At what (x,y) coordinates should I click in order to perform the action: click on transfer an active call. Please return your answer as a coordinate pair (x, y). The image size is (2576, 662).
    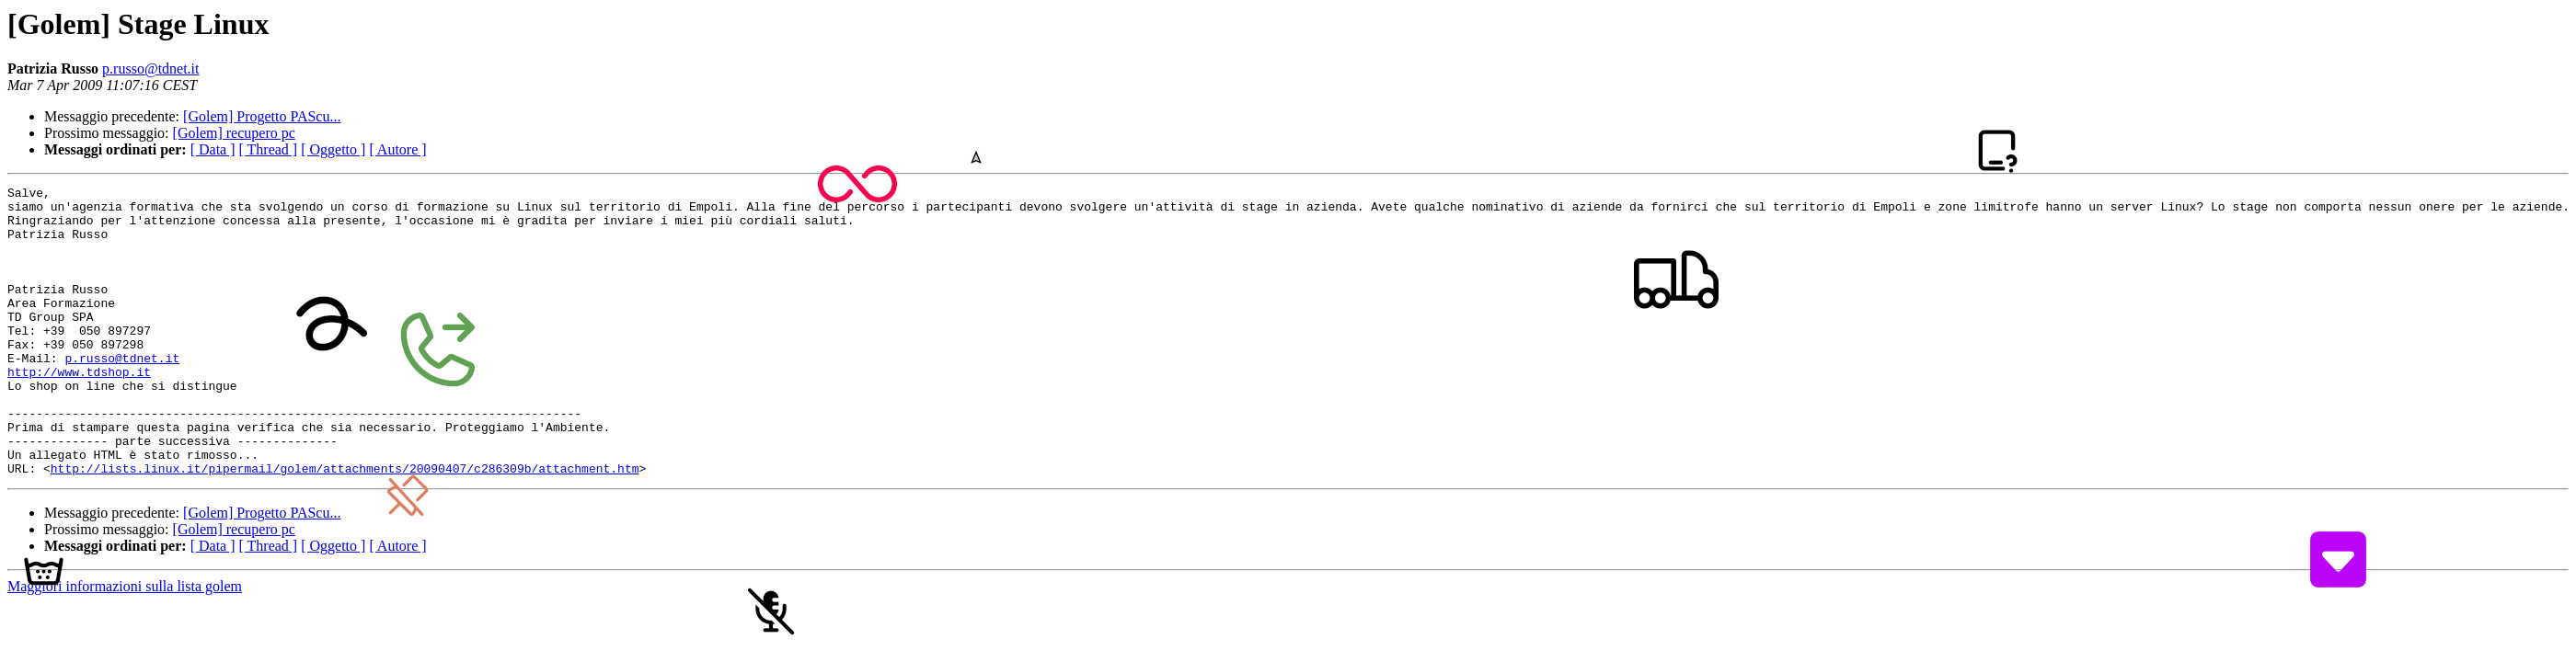
    Looking at the image, I should click on (439, 348).